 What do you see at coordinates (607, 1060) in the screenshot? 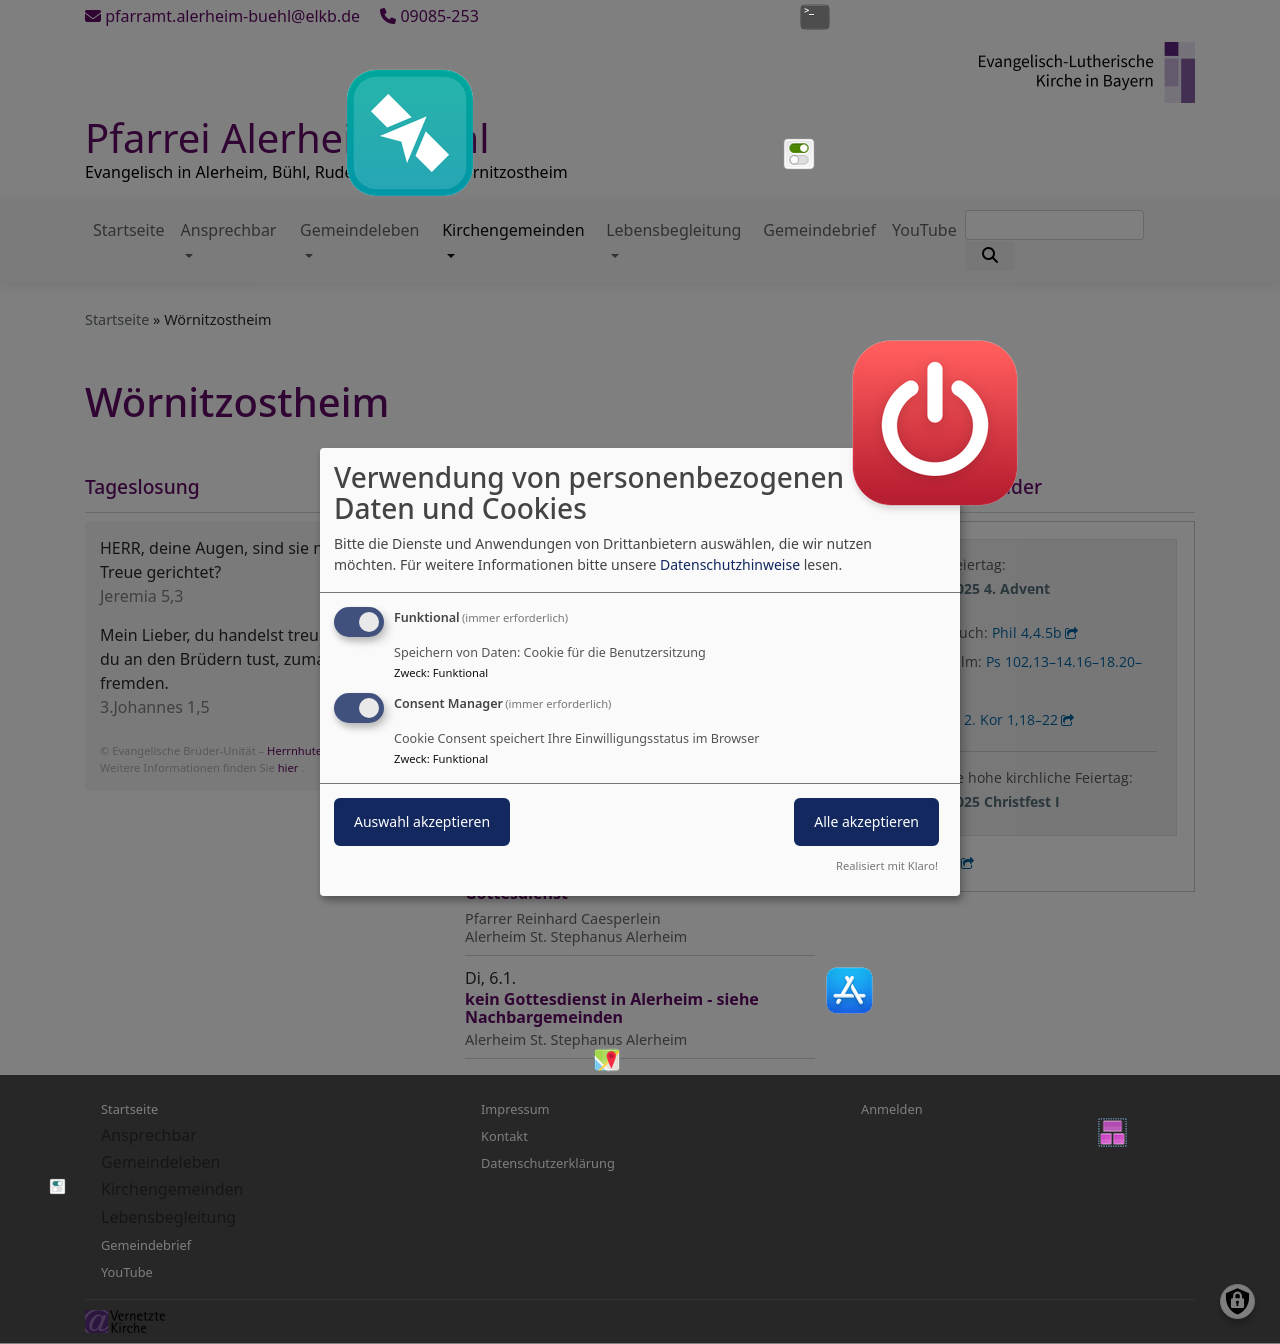
I see `open the maps application` at bounding box center [607, 1060].